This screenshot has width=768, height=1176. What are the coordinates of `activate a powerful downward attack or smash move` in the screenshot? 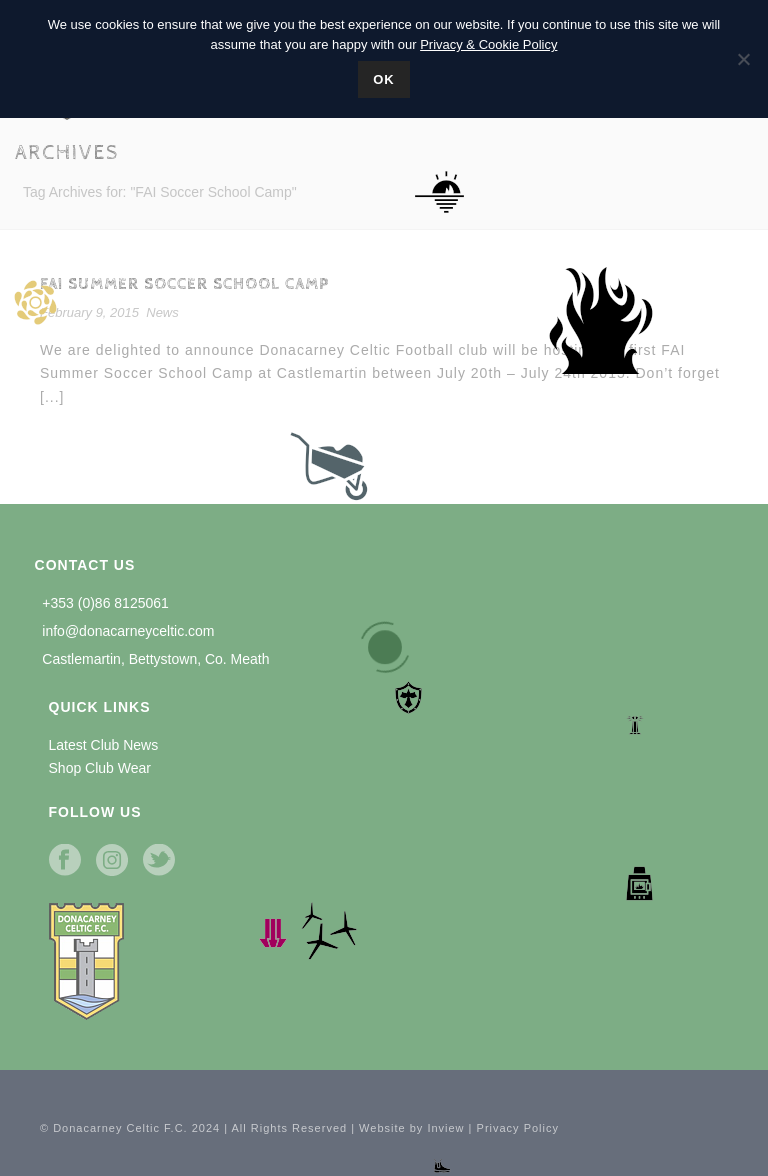 It's located at (273, 933).